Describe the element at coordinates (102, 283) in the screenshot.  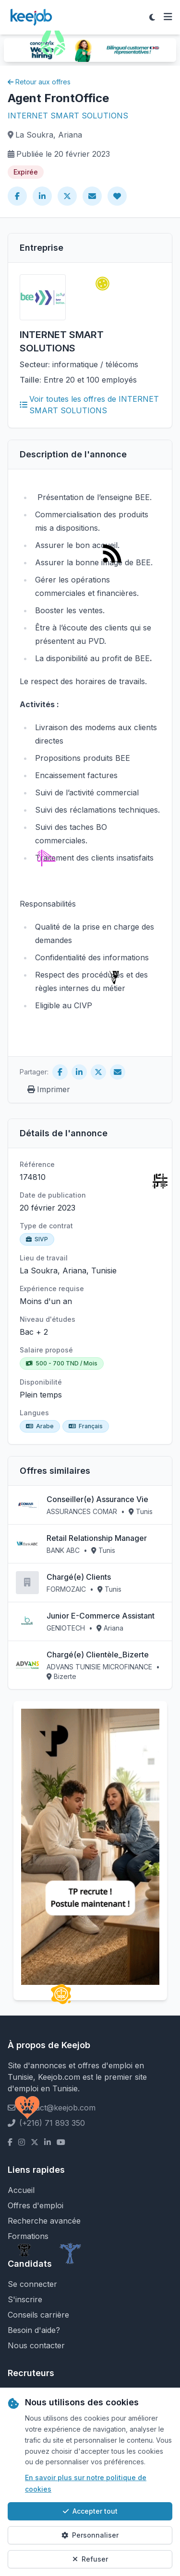
I see `clothing or fashion category` at that location.